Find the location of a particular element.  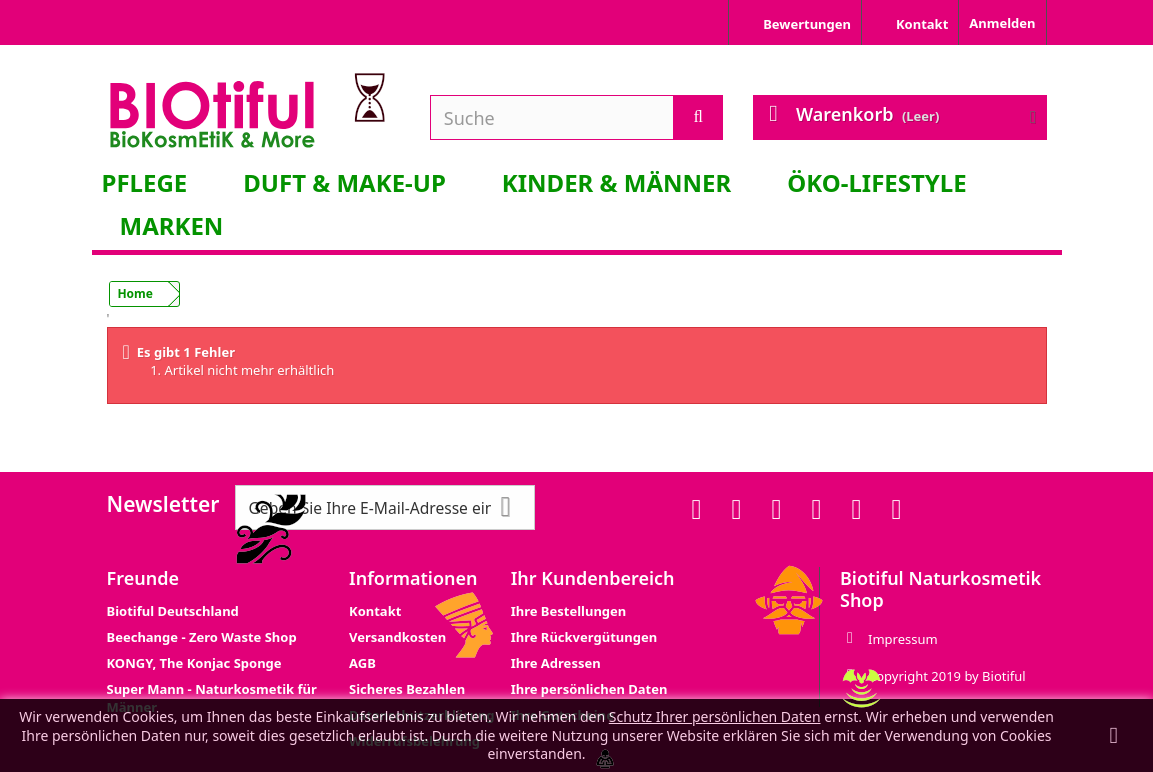

indicates a timer or countdown in progress is located at coordinates (369, 97).